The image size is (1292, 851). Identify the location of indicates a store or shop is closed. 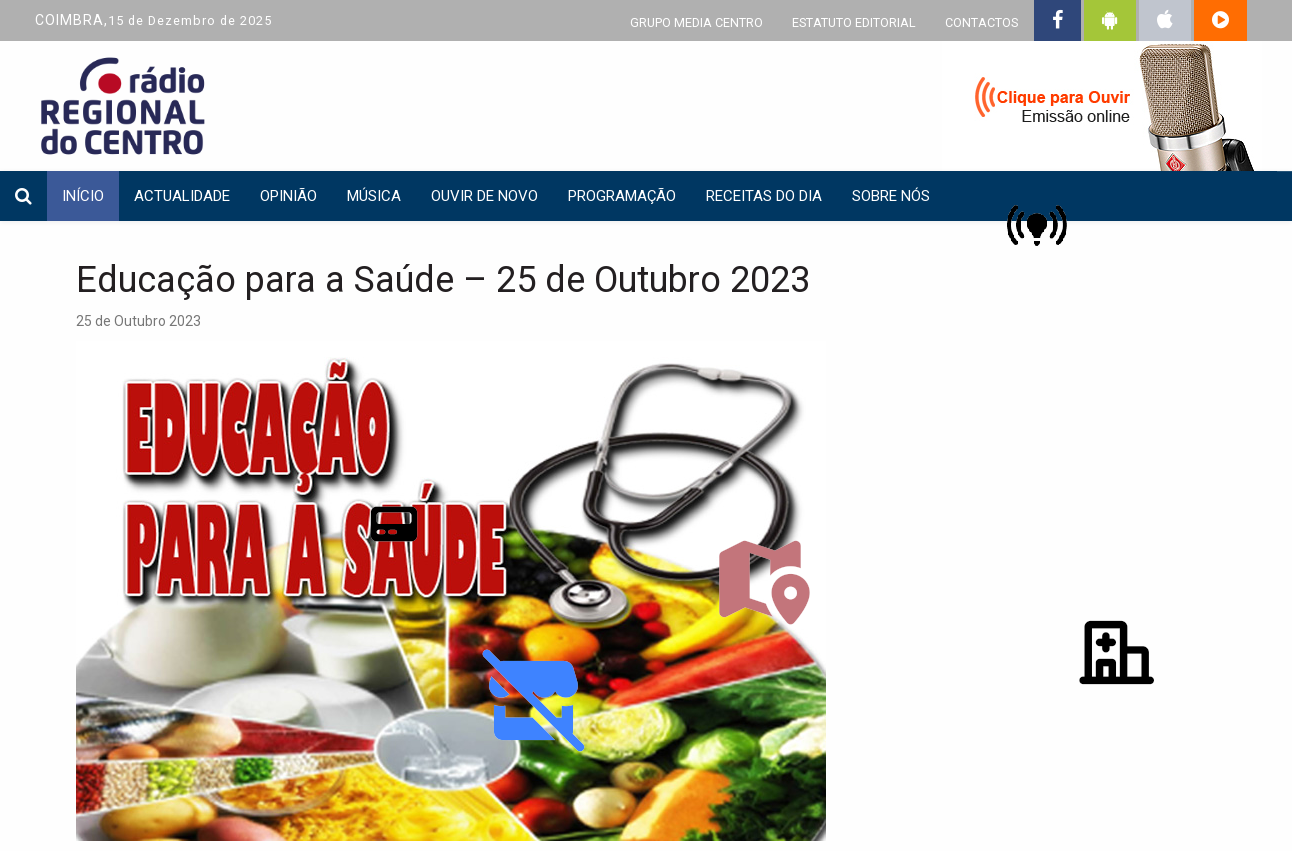
(533, 700).